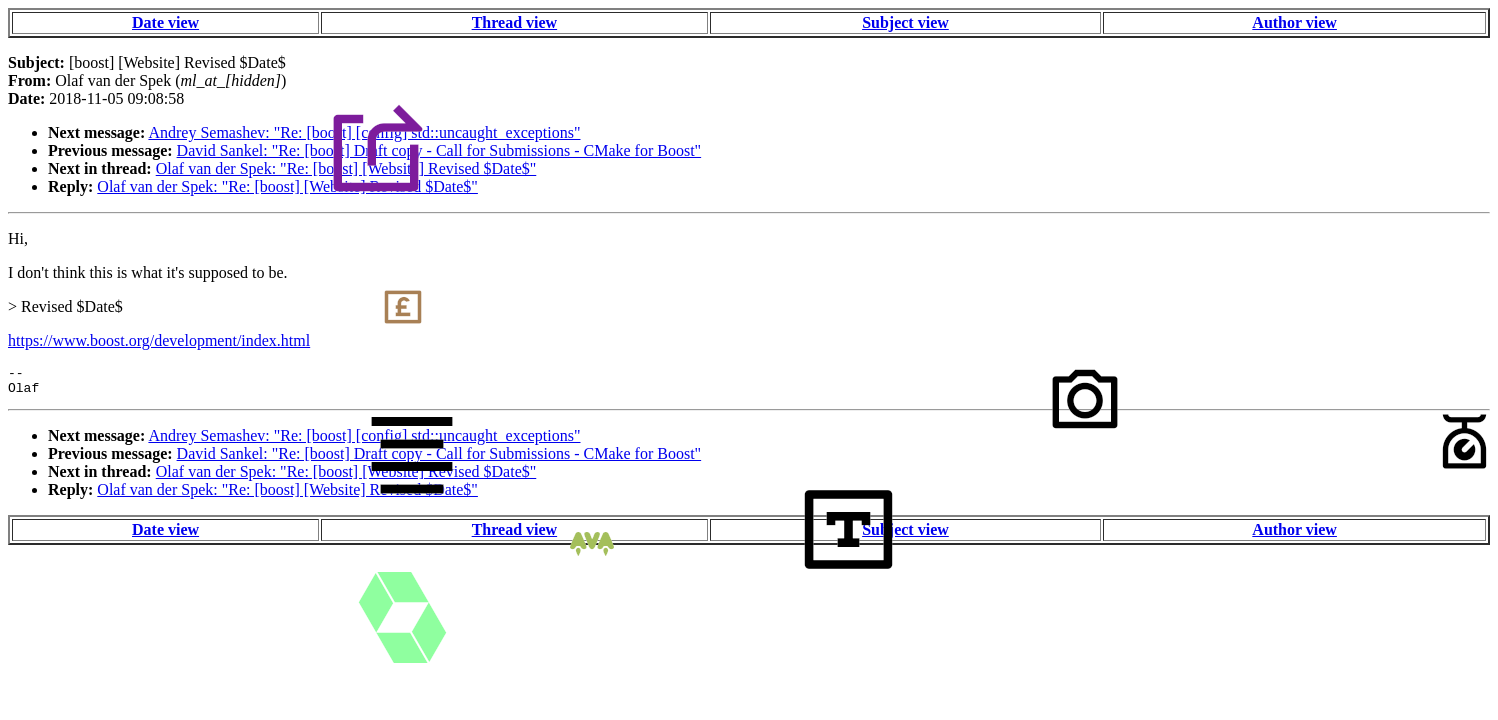 This screenshot has height=720, width=1498. What do you see at coordinates (848, 529) in the screenshot?
I see `insert a text snippet or template` at bounding box center [848, 529].